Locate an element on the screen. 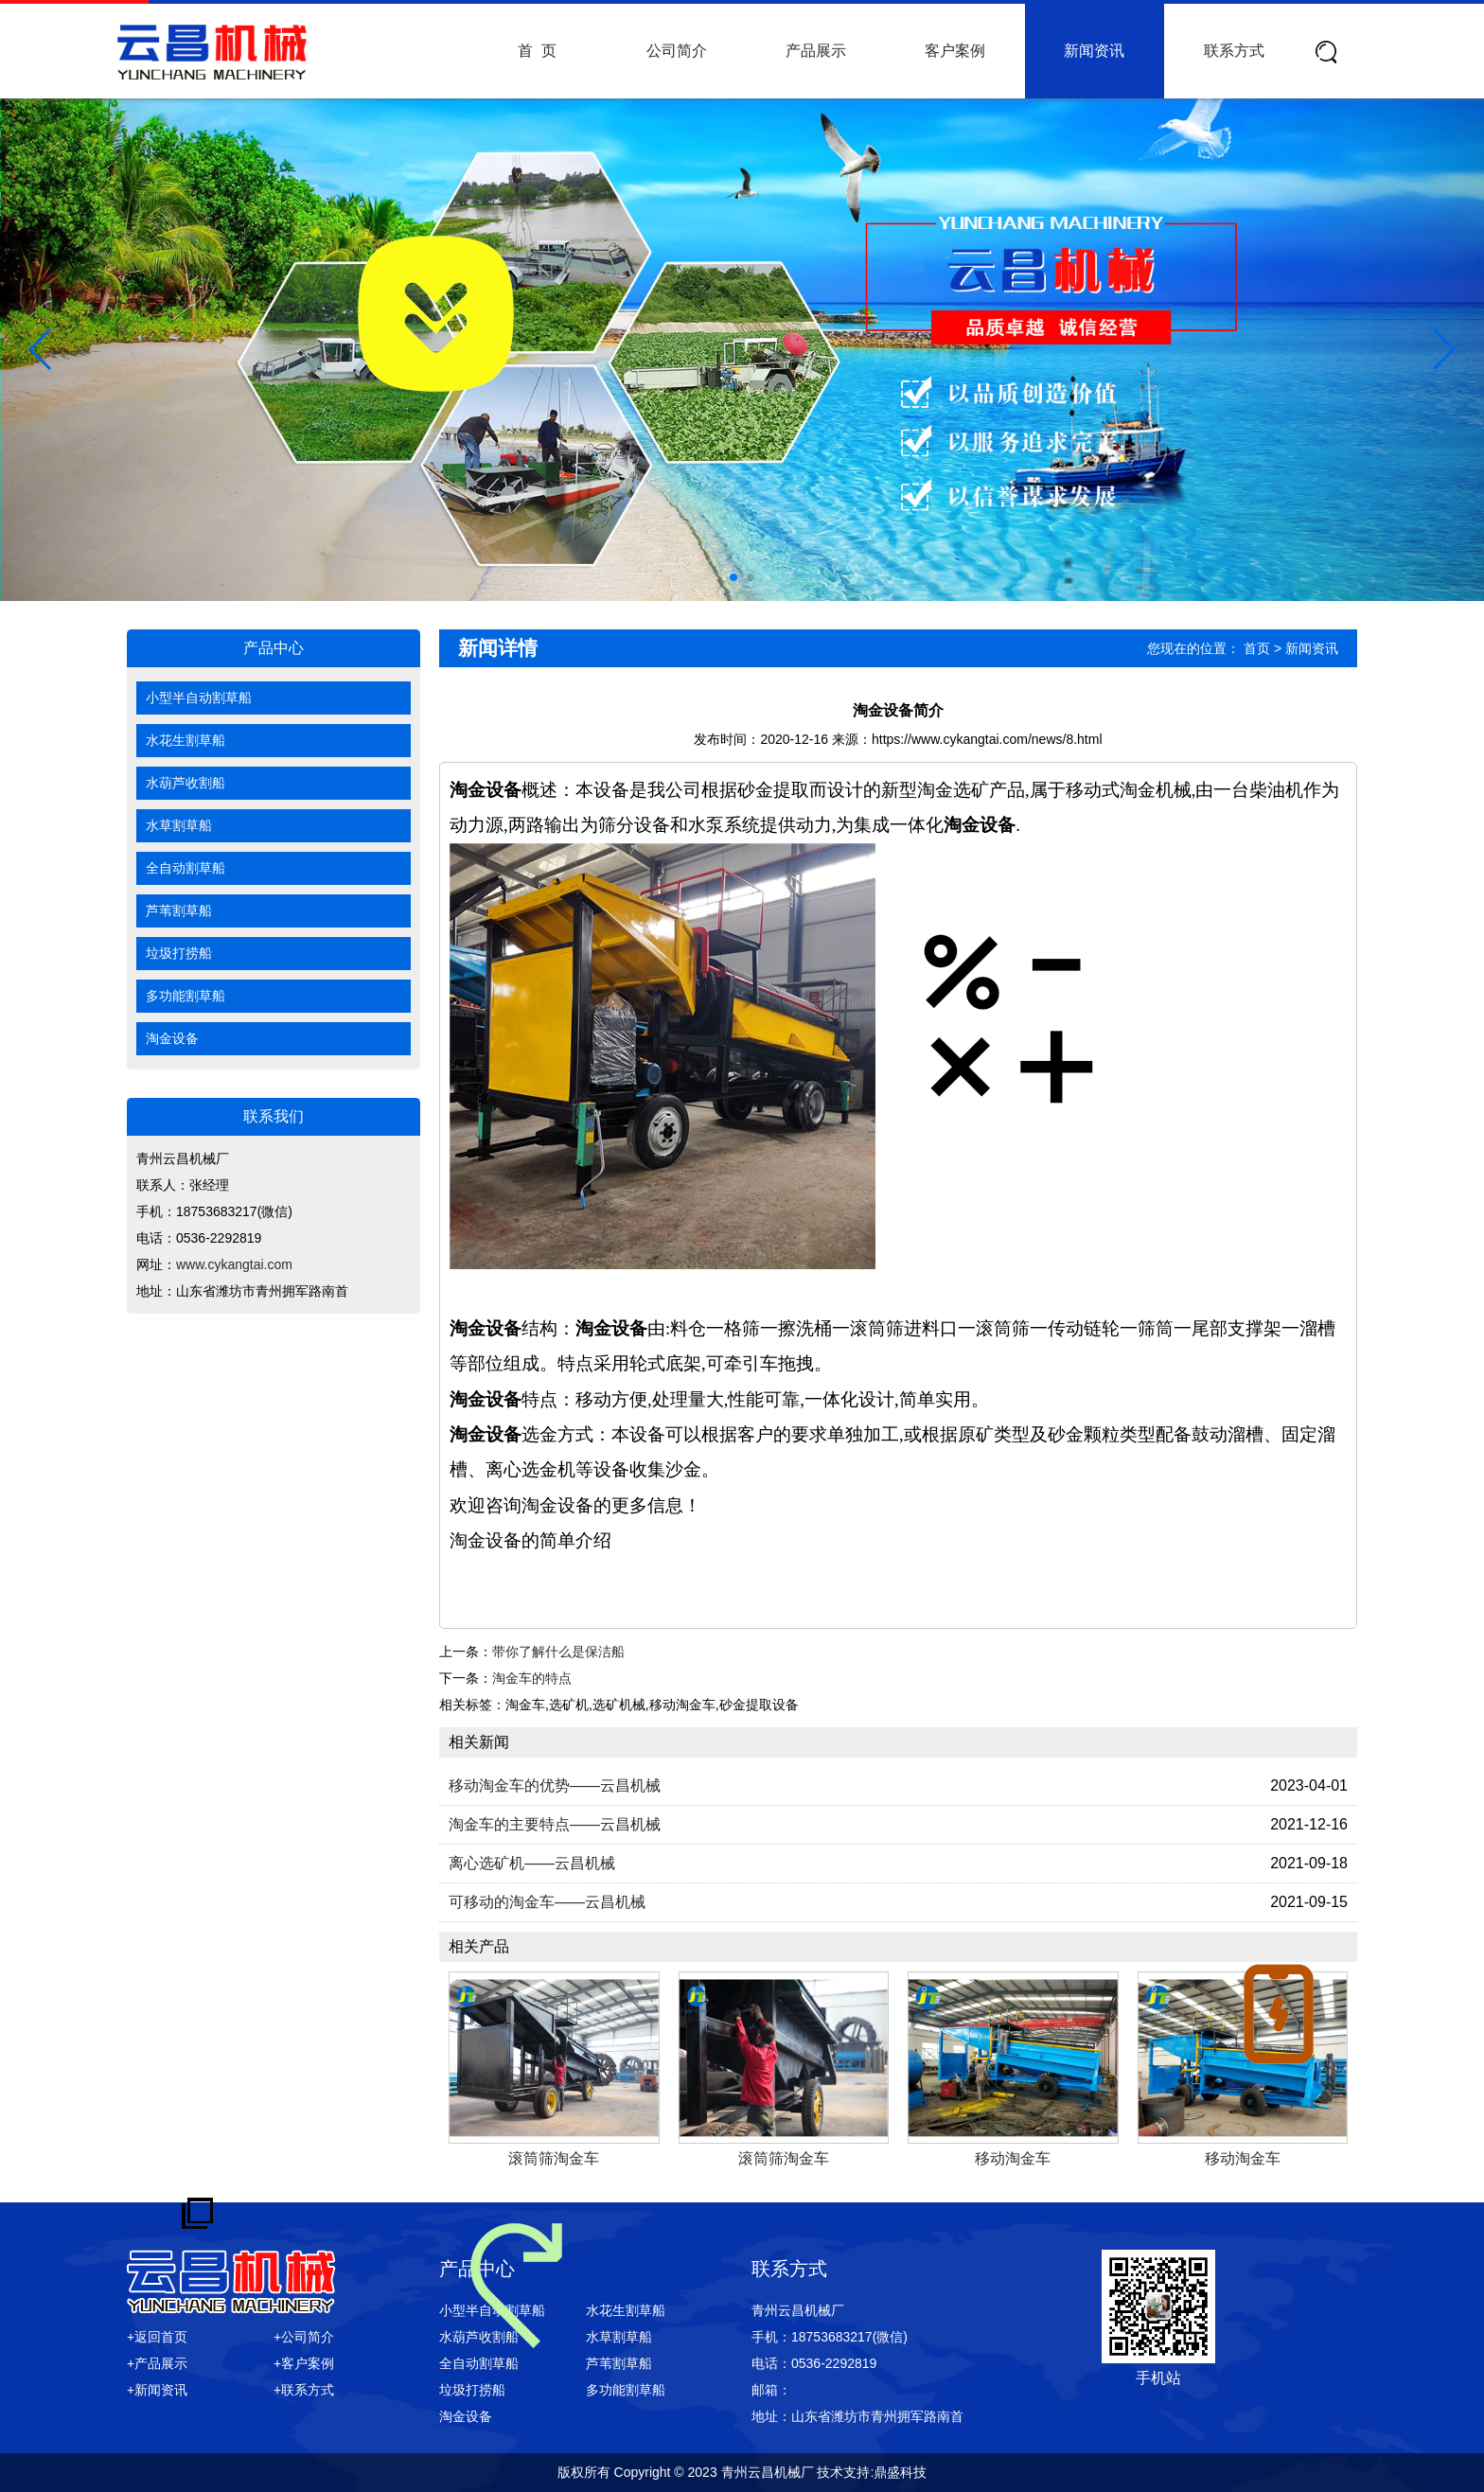  indicates an operator symbol in code is located at coordinates (1008, 1018).